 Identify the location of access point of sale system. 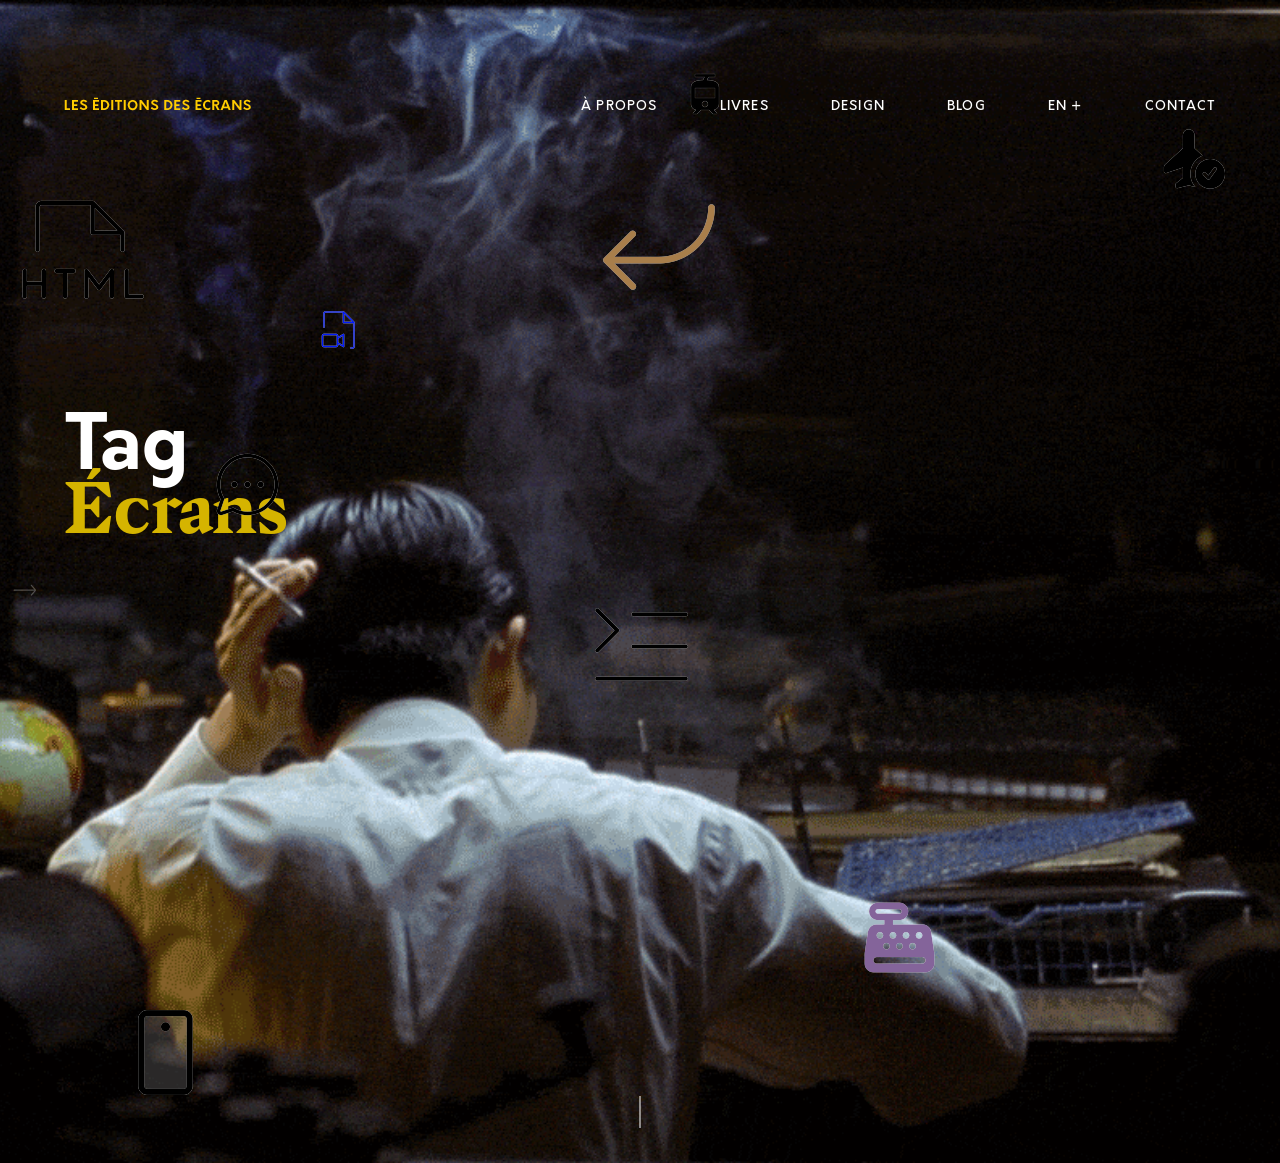
(899, 937).